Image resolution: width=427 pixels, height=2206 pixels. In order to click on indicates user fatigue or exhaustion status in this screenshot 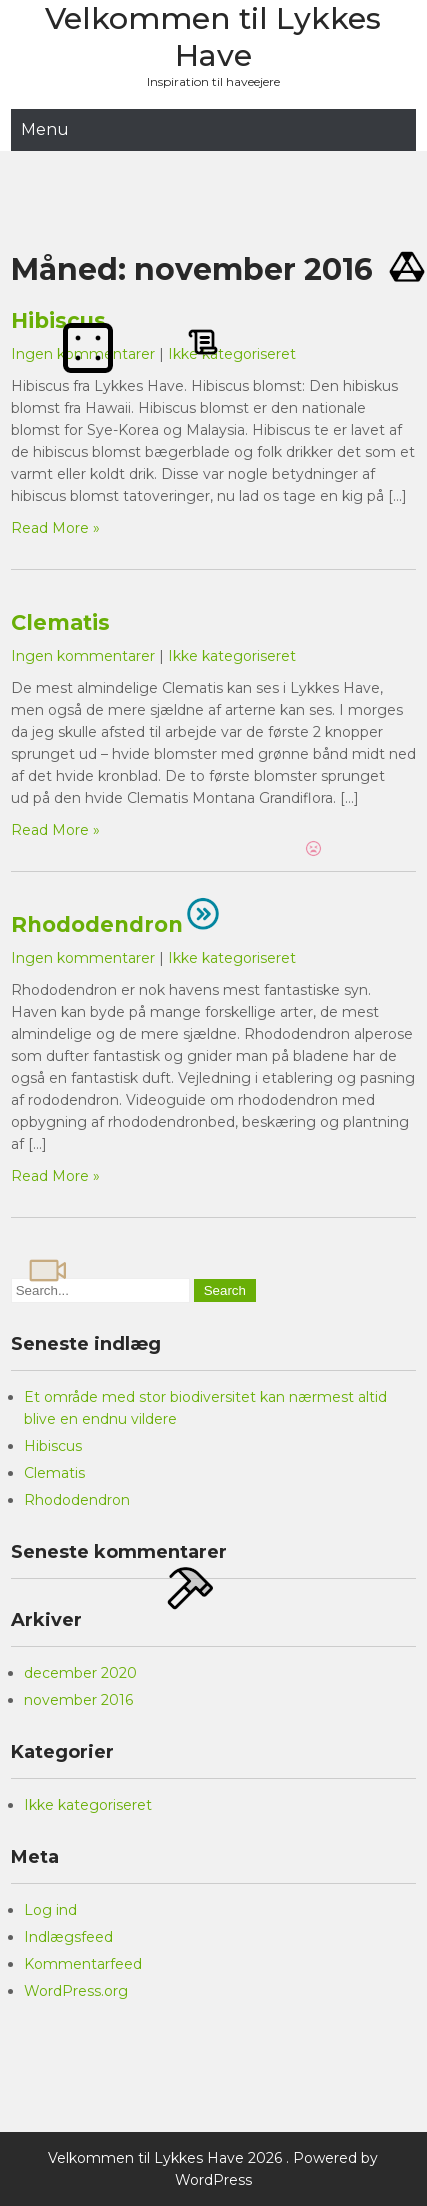, I will do `click(313, 848)`.